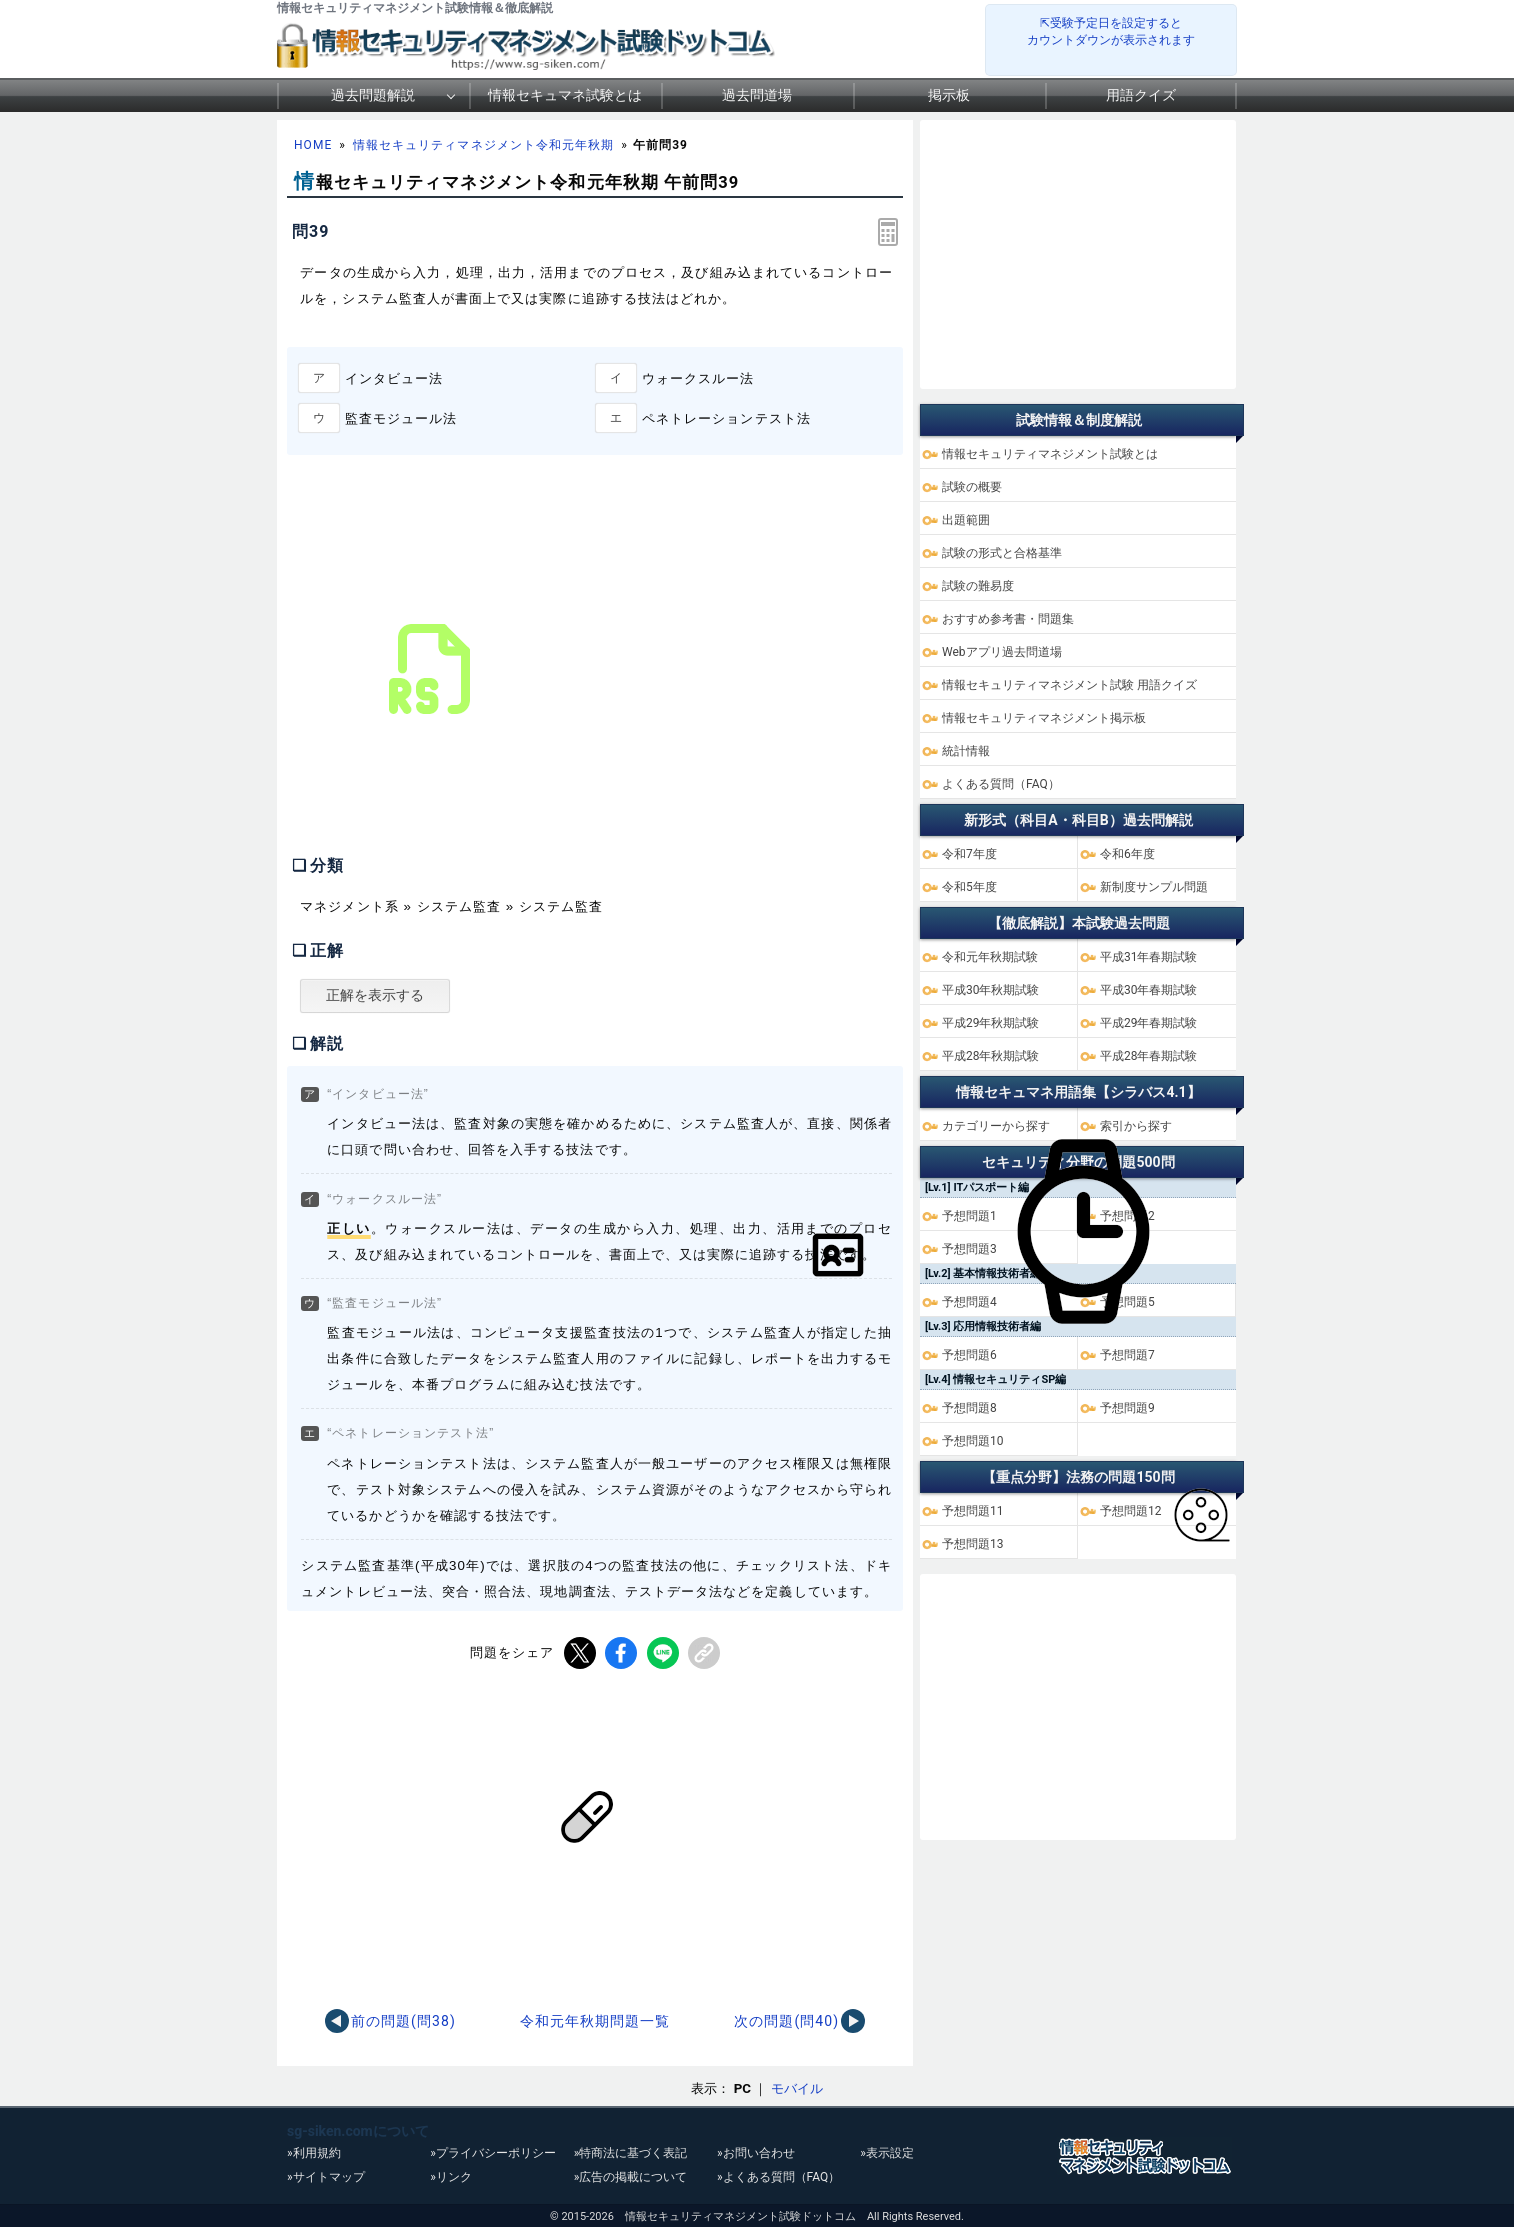  I want to click on view medication information, so click(587, 1817).